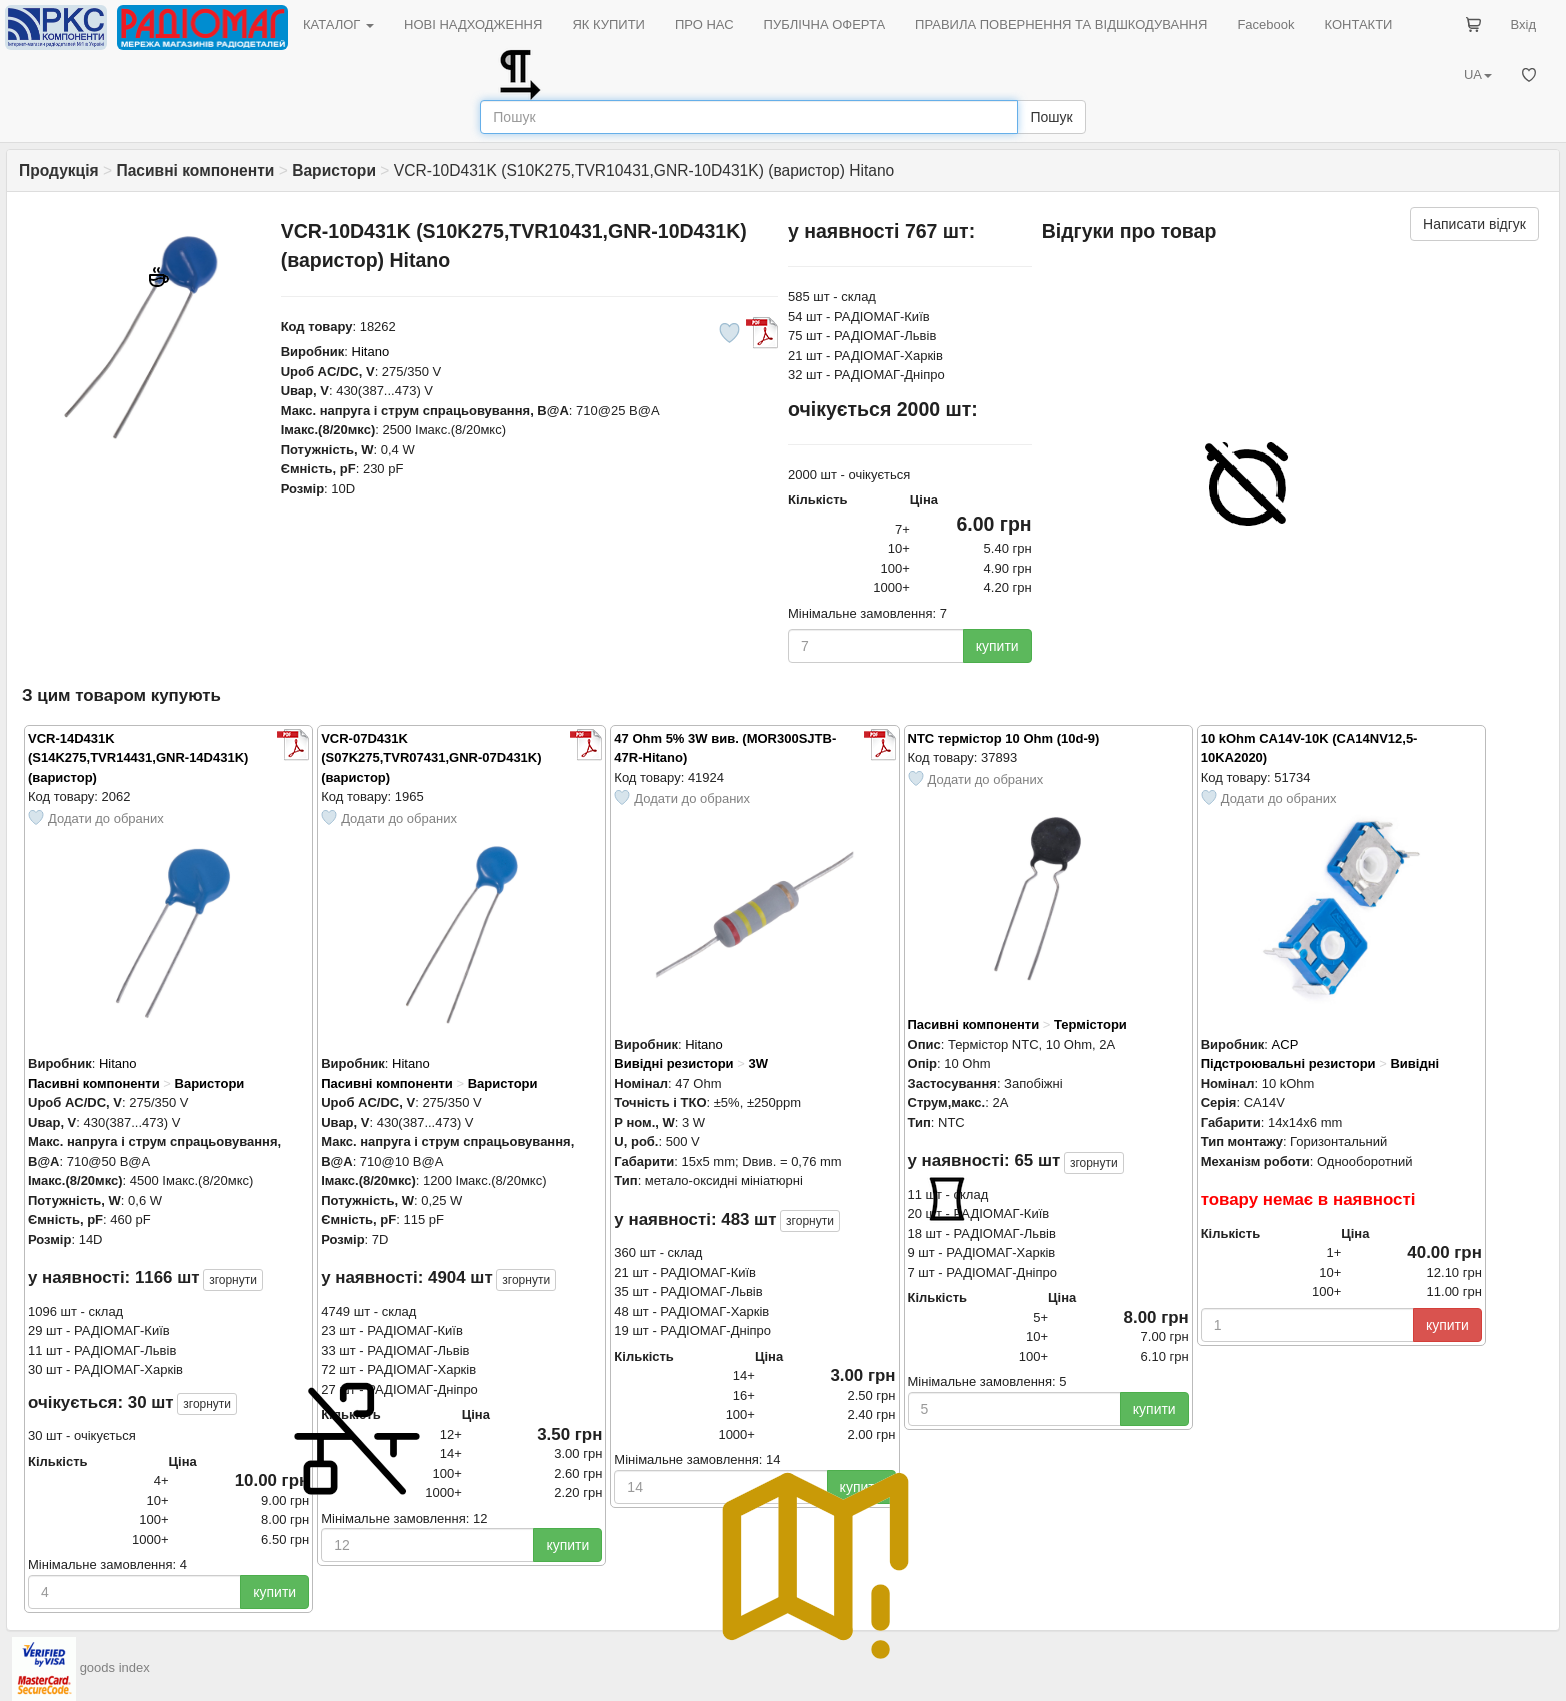  I want to click on switch to vertical panorama mode, so click(947, 1199).